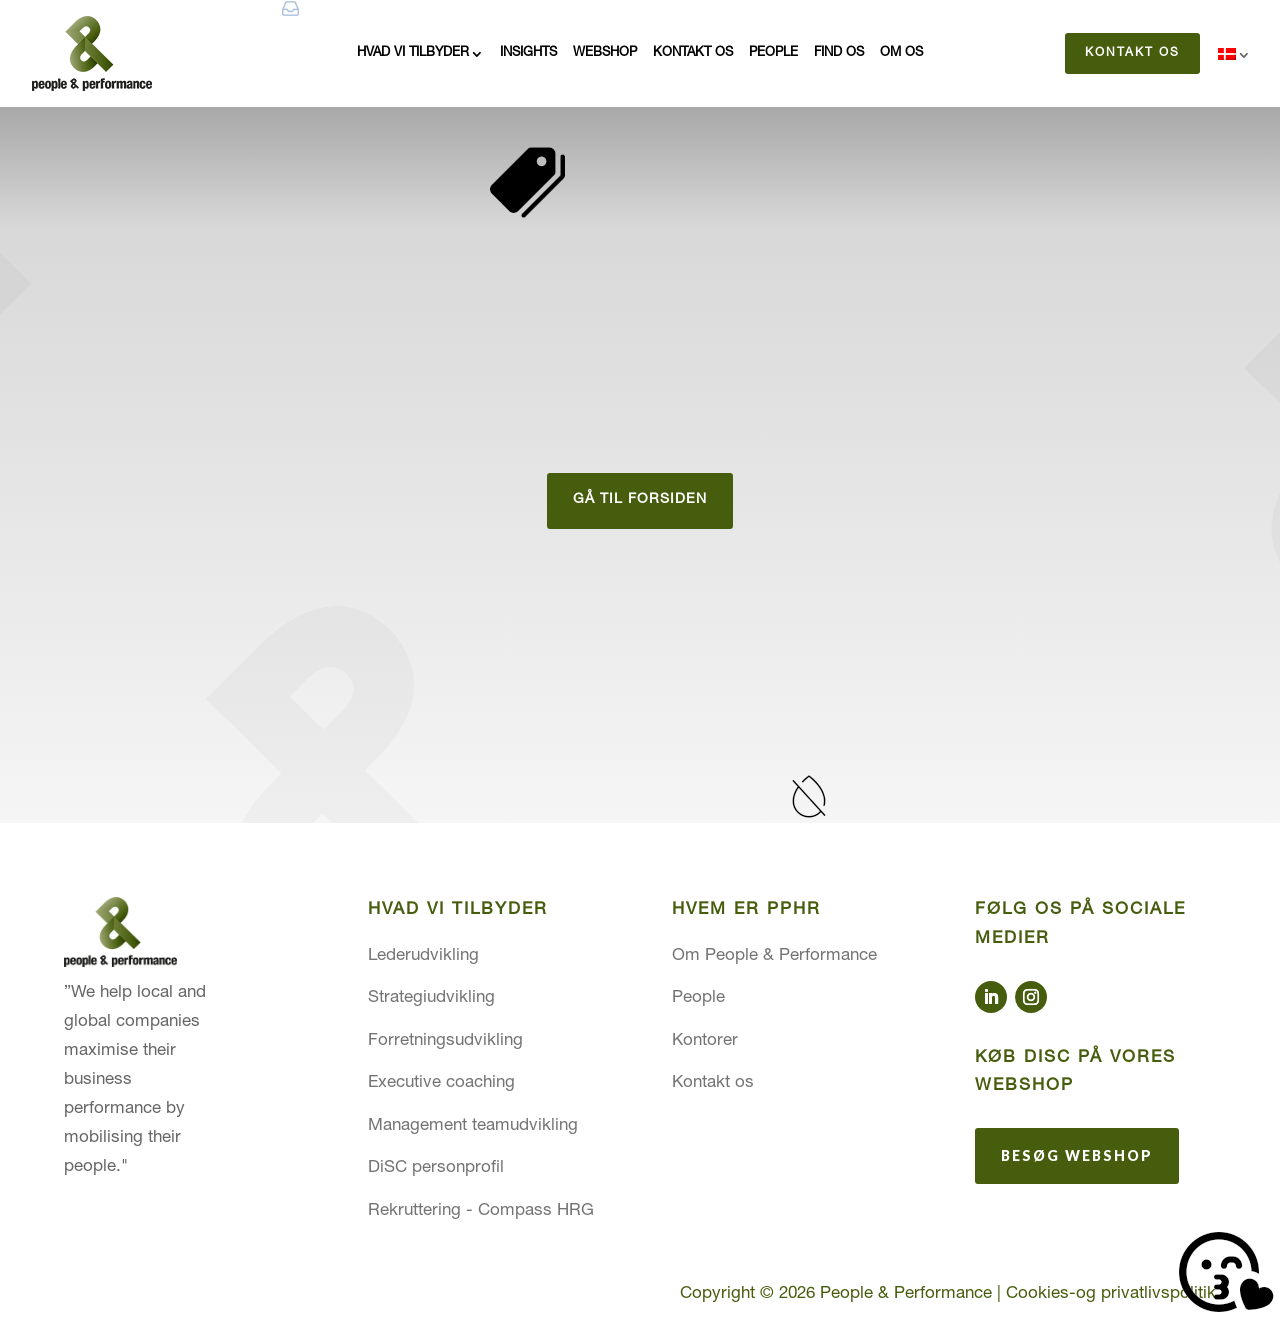  Describe the element at coordinates (809, 798) in the screenshot. I see `disable water or liquid detection` at that location.